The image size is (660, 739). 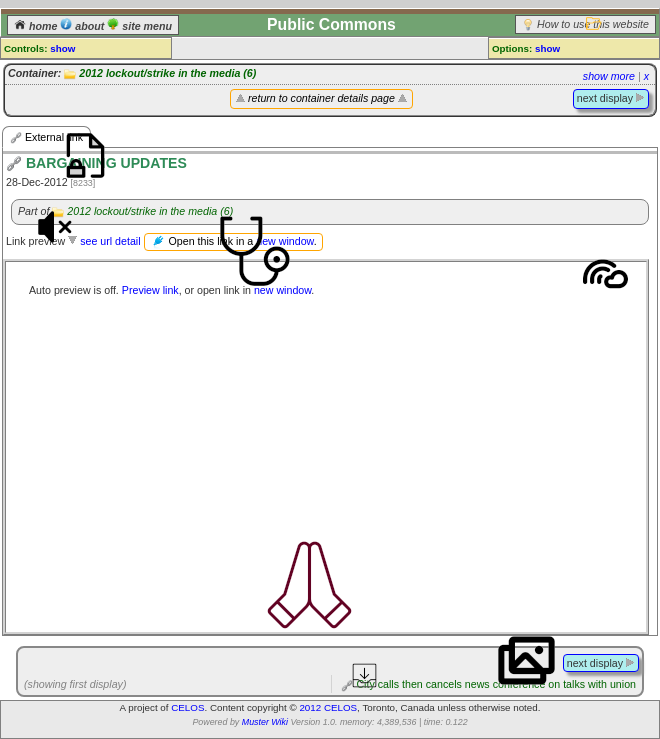 What do you see at coordinates (249, 248) in the screenshot?
I see `access health or medical features` at bounding box center [249, 248].